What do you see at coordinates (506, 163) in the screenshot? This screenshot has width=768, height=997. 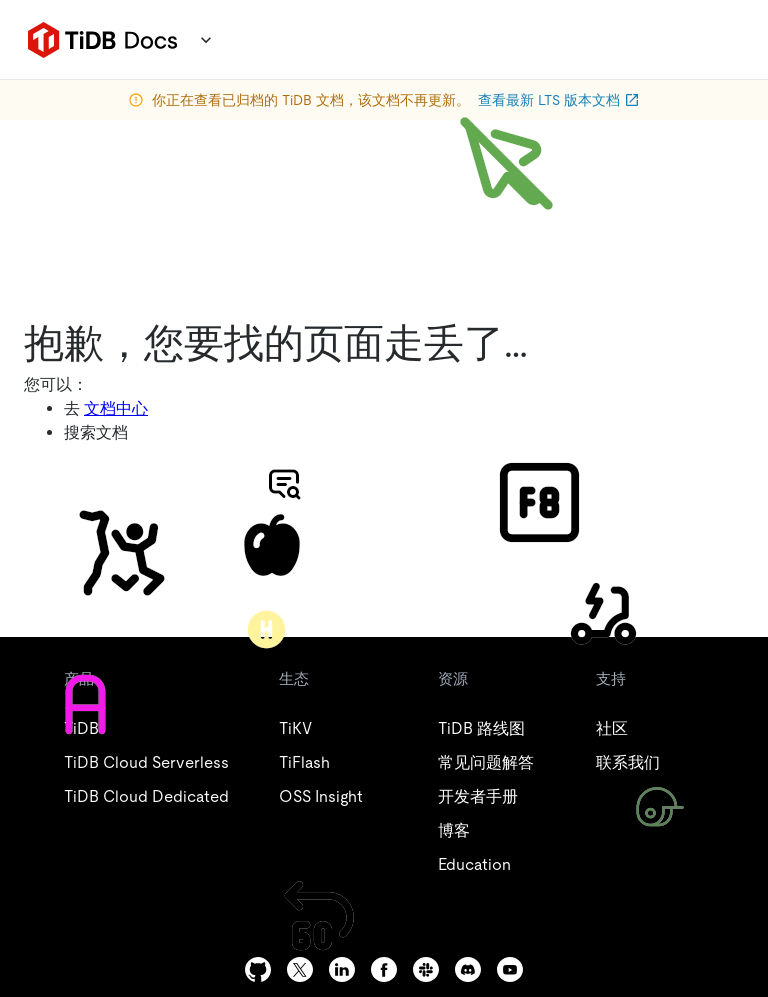 I see `cursor or pointer interaction disabled` at bounding box center [506, 163].